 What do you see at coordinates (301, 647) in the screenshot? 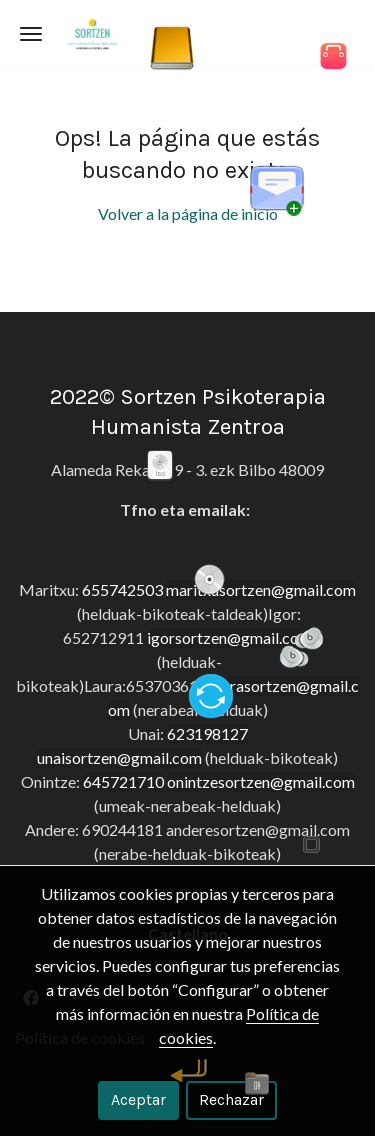
I see `connect beats wireless earbuds via bluetooth` at bounding box center [301, 647].